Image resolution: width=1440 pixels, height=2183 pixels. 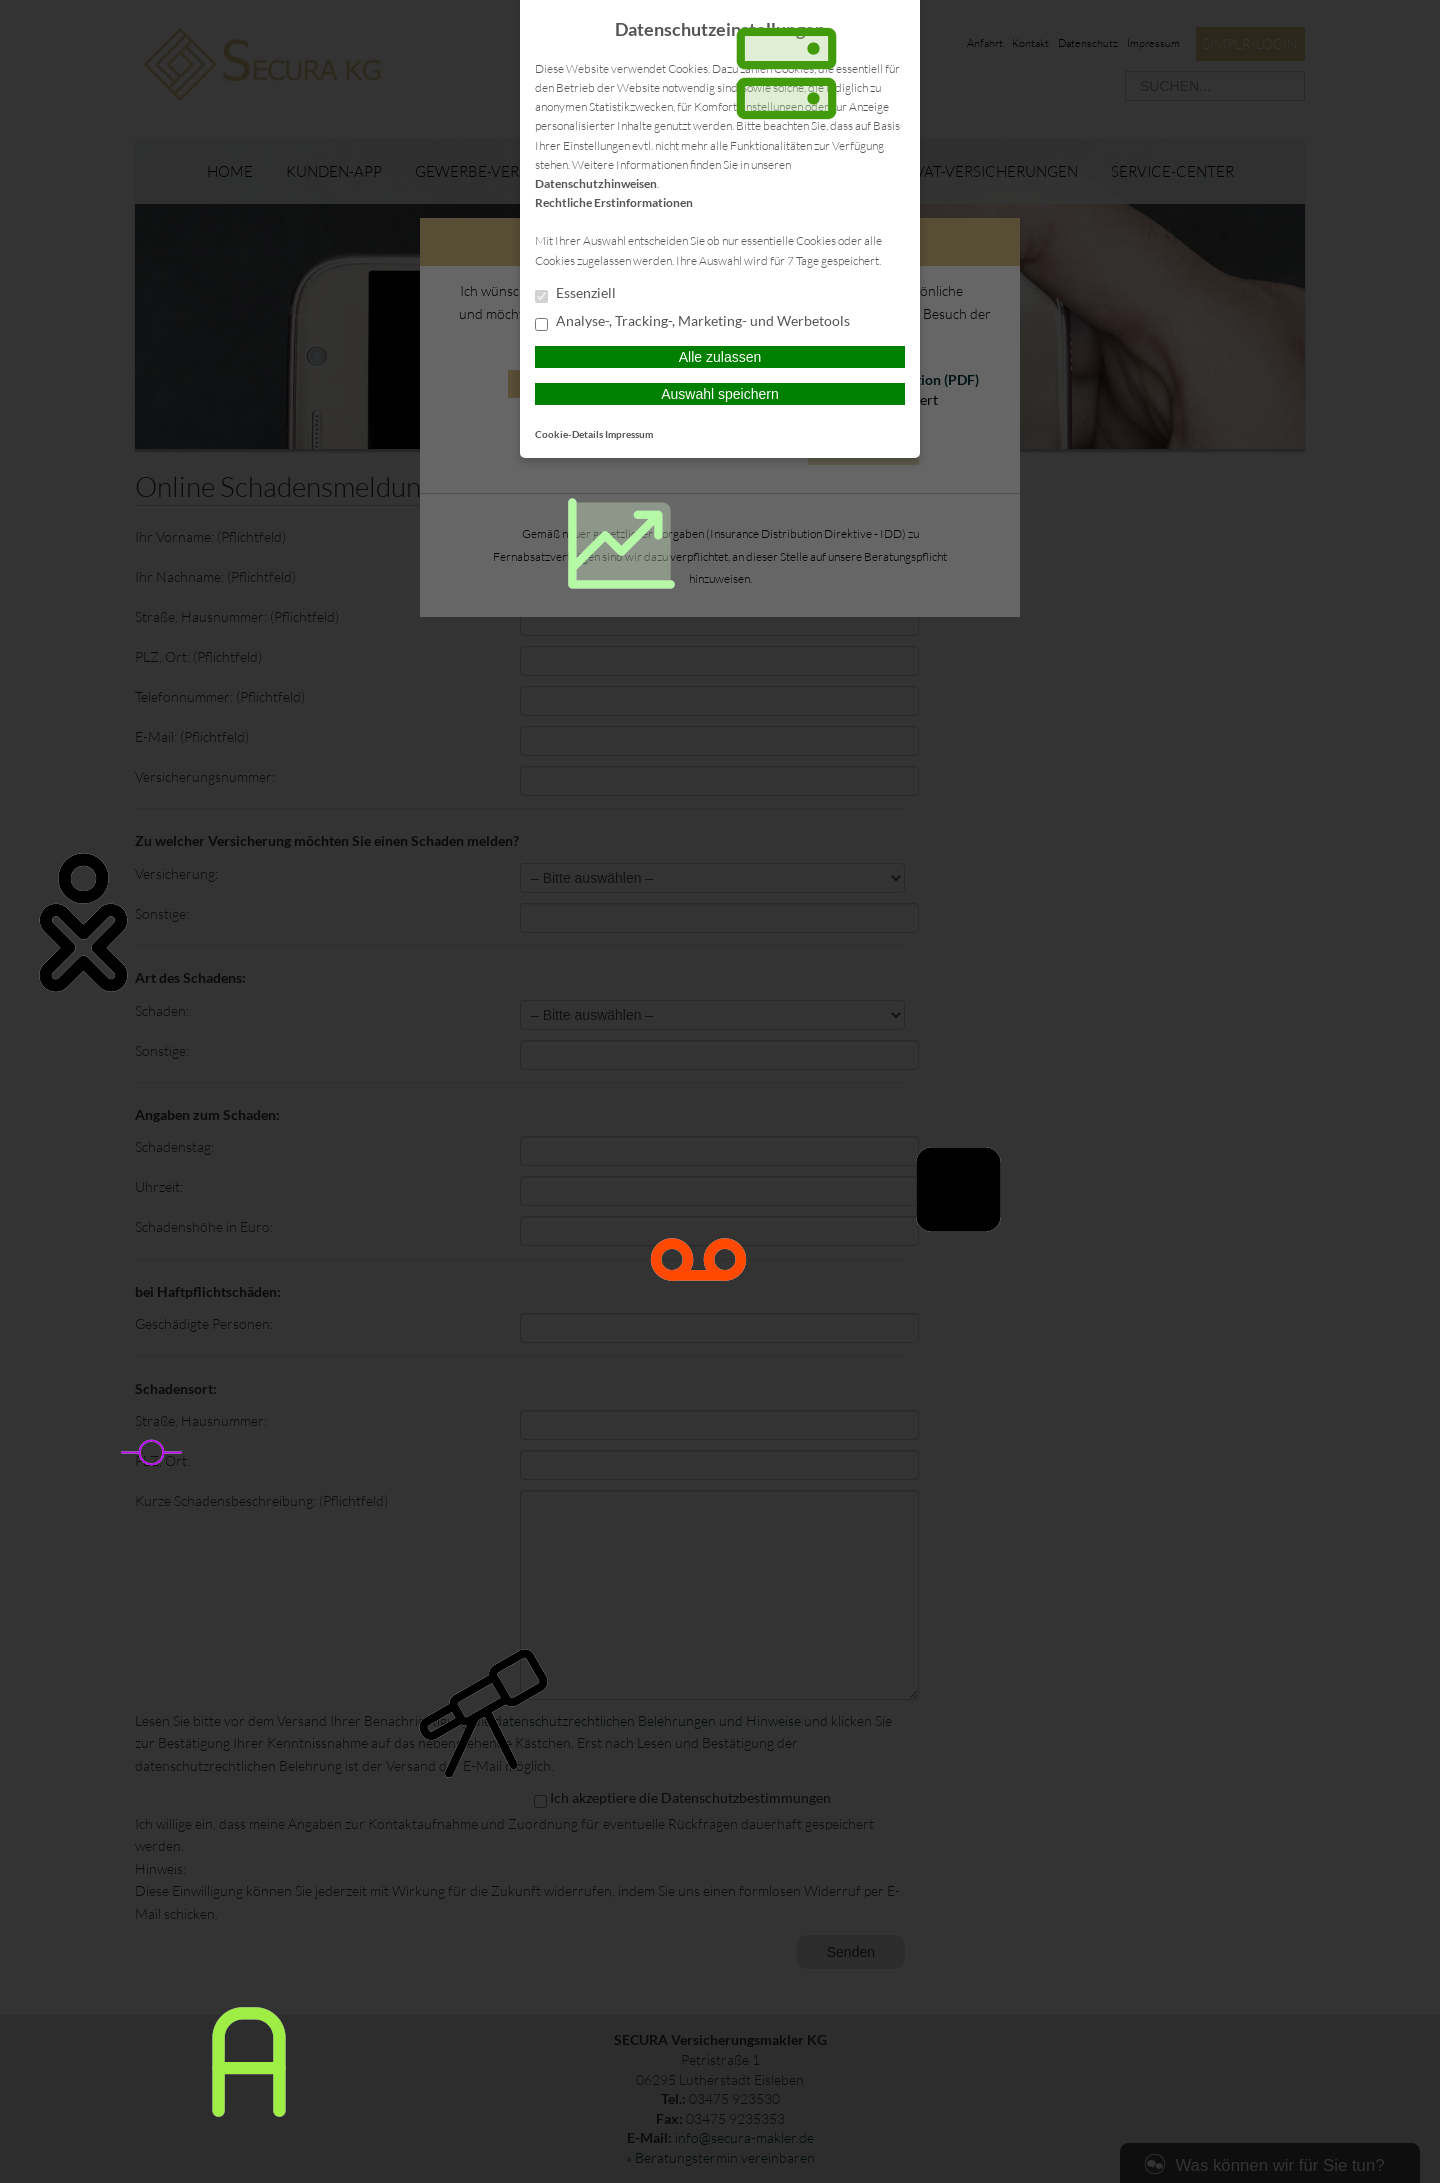 I want to click on view analytics or performance trends, so click(x=621, y=543).